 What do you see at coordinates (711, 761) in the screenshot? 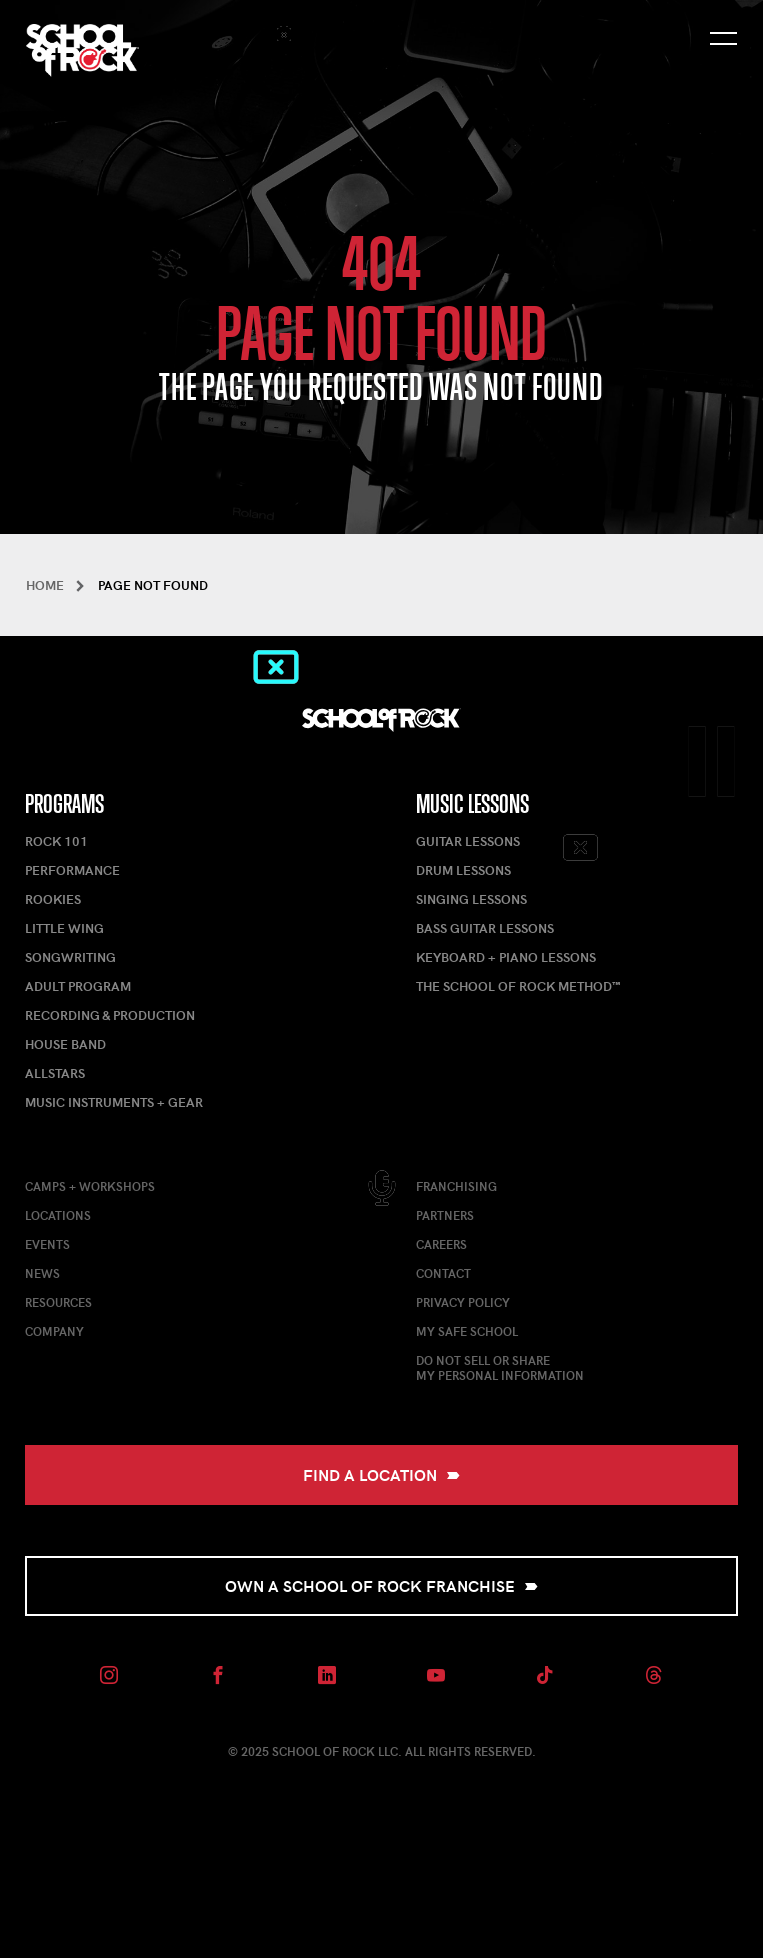
I see `pause media playback` at bounding box center [711, 761].